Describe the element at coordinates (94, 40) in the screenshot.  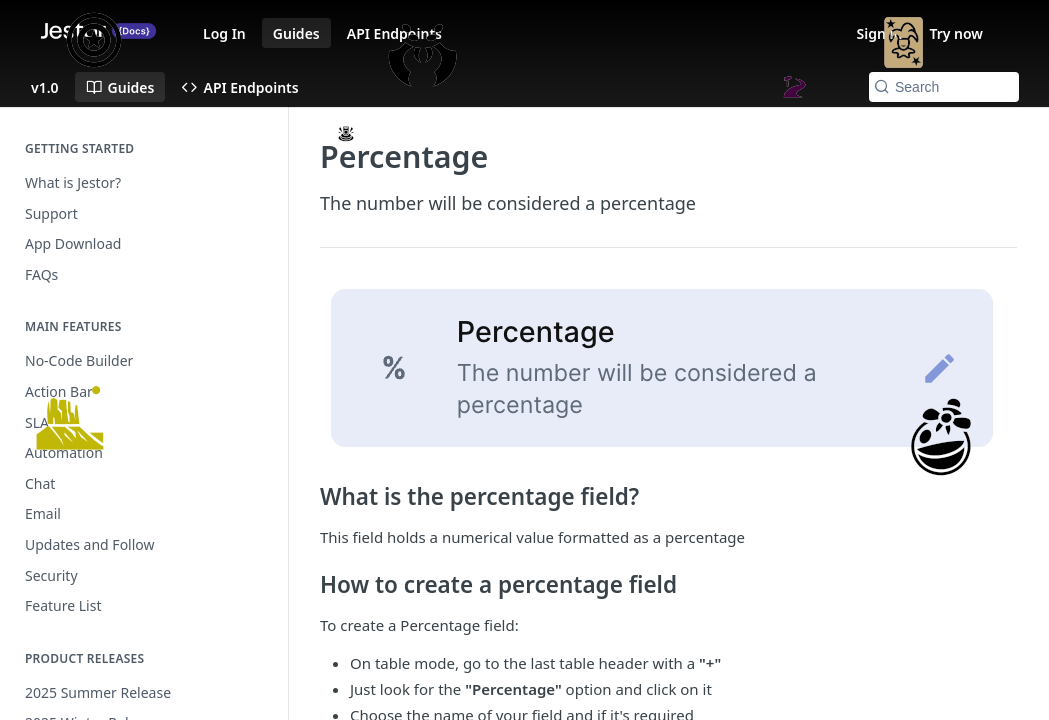
I see `represents american or patriotic-themed content` at that location.